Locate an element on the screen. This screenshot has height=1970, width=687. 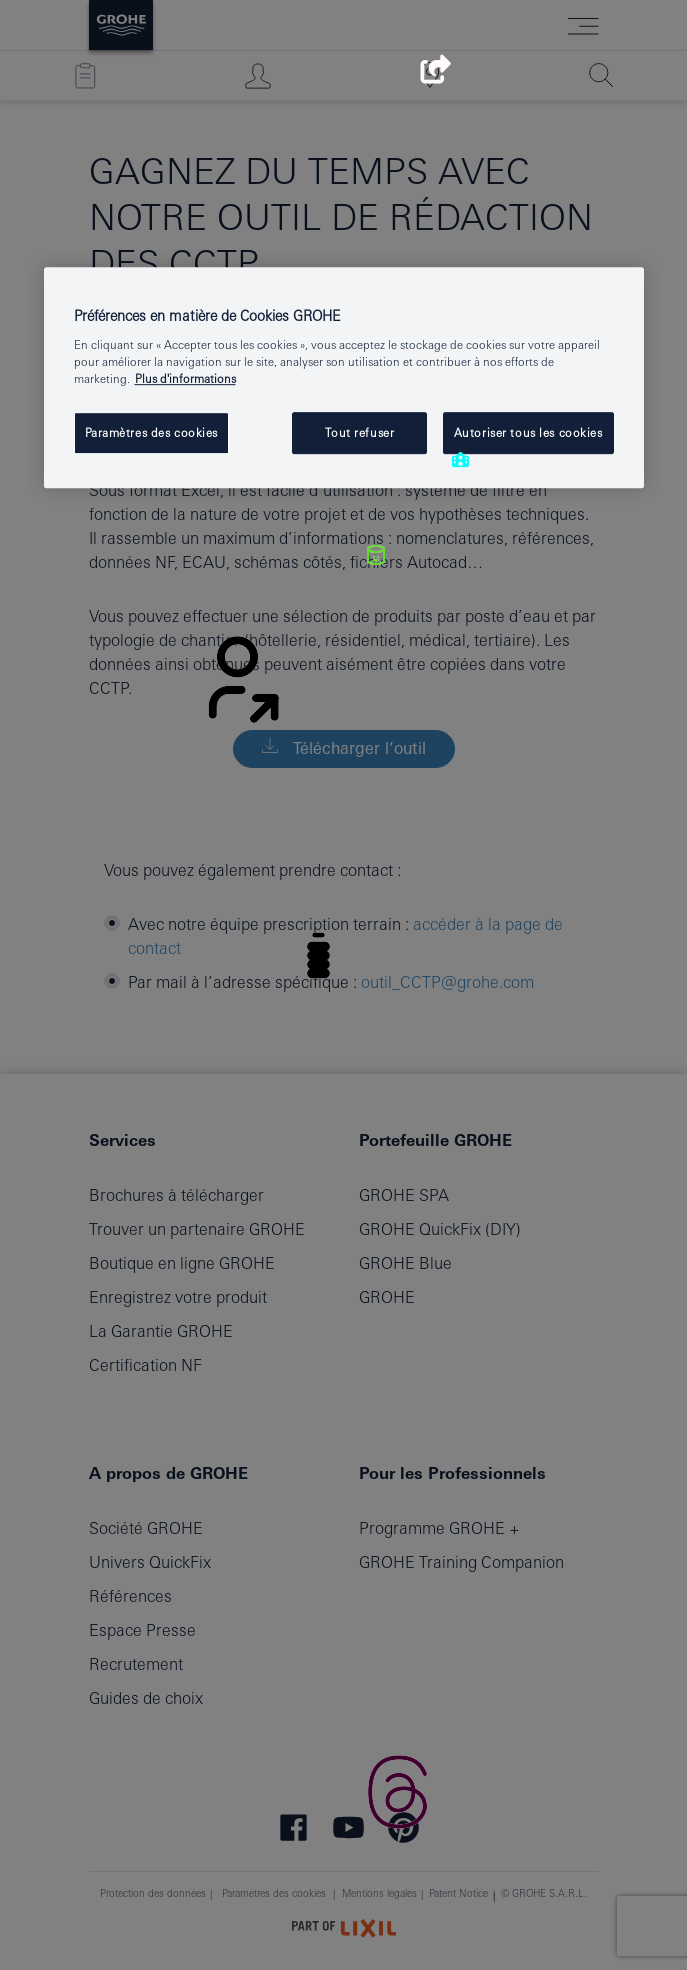
track your water intake is located at coordinates (318, 955).